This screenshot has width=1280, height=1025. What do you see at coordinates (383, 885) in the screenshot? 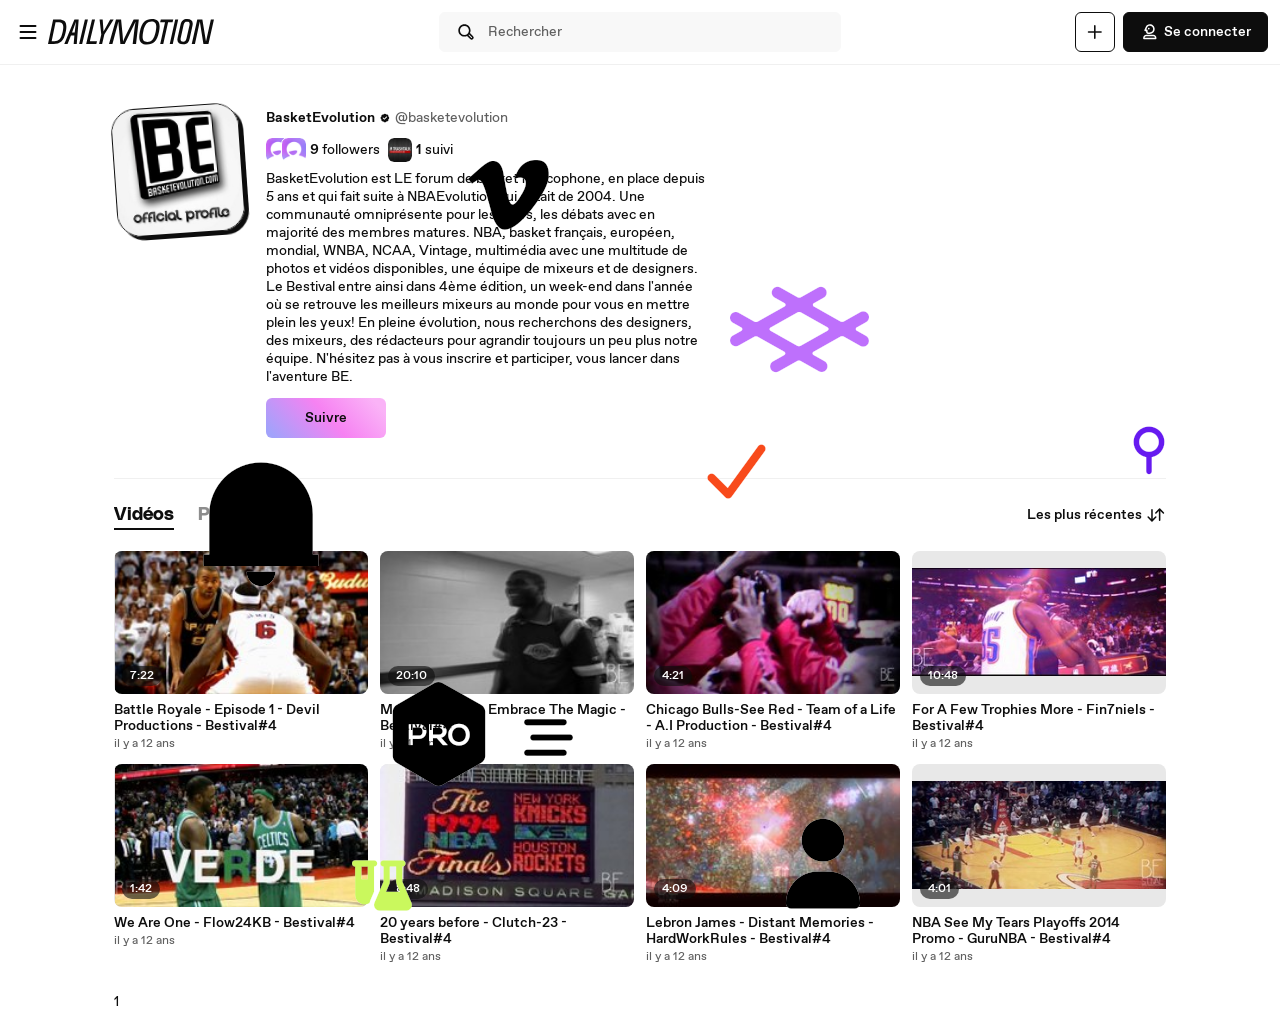
I see `access laboratory or science tools` at bounding box center [383, 885].